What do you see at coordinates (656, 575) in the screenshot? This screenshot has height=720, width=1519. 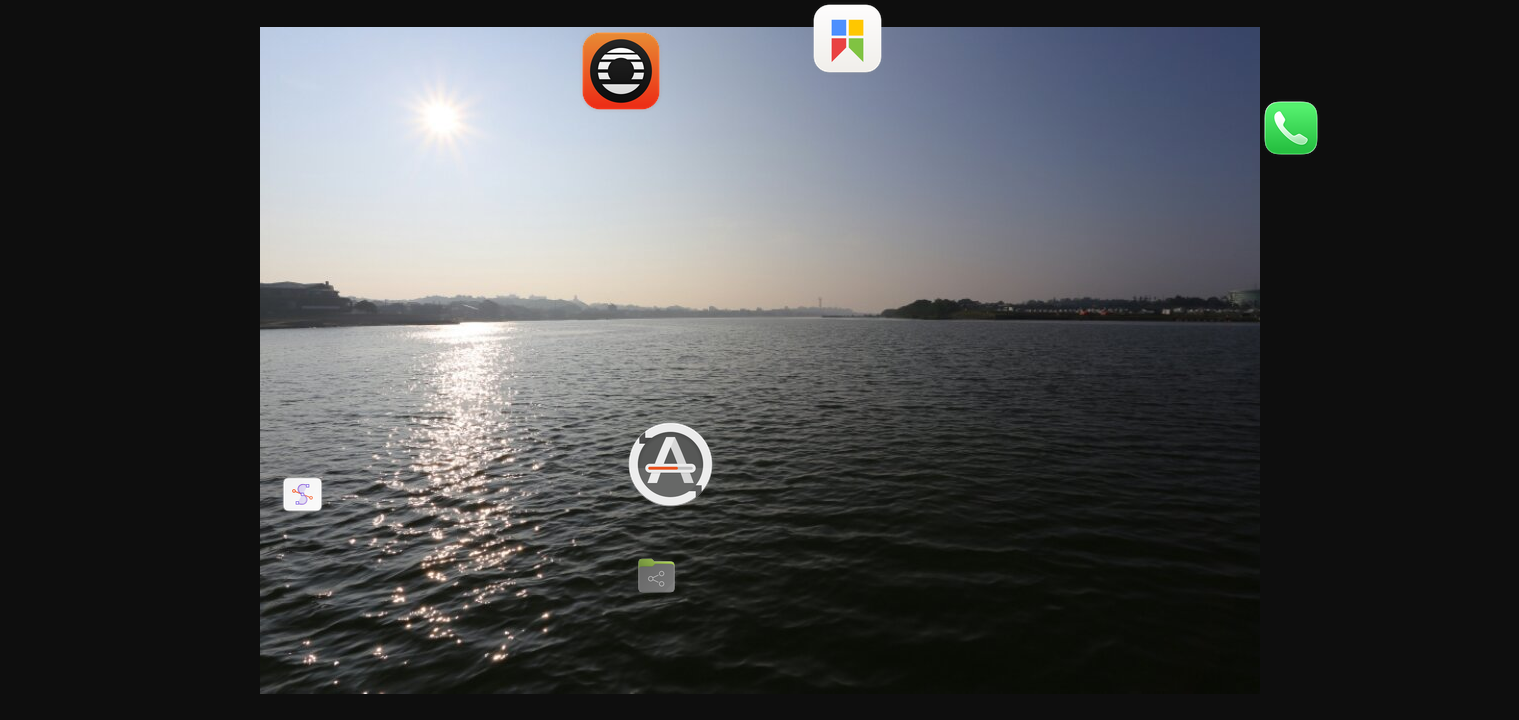 I see `open your public shared folder` at bounding box center [656, 575].